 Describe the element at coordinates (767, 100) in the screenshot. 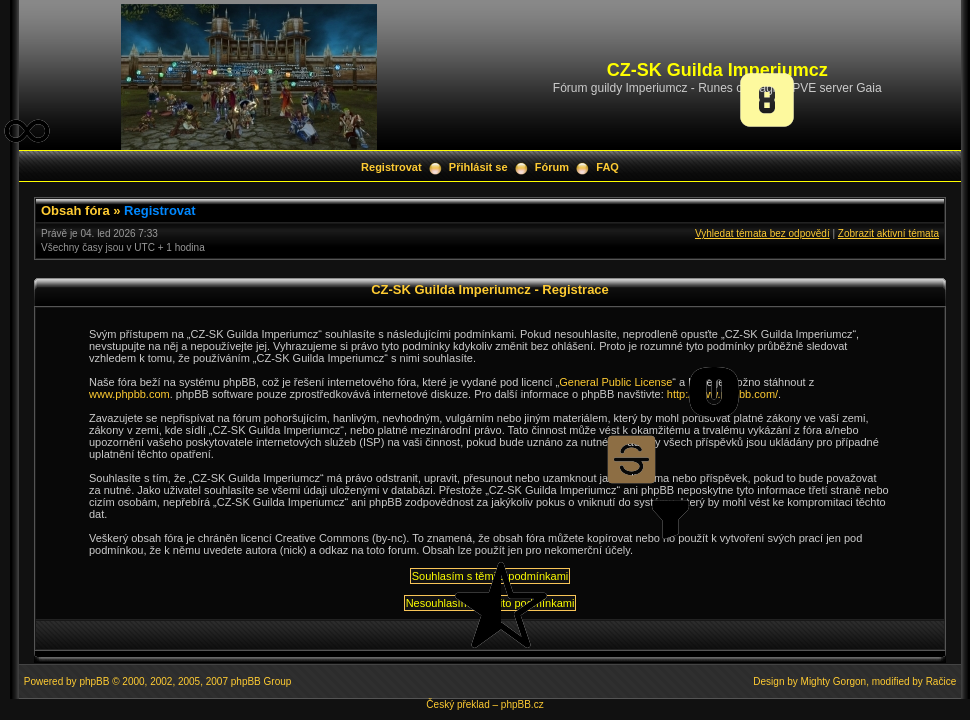

I see `select page 8 or step 8 in a sequence` at that location.